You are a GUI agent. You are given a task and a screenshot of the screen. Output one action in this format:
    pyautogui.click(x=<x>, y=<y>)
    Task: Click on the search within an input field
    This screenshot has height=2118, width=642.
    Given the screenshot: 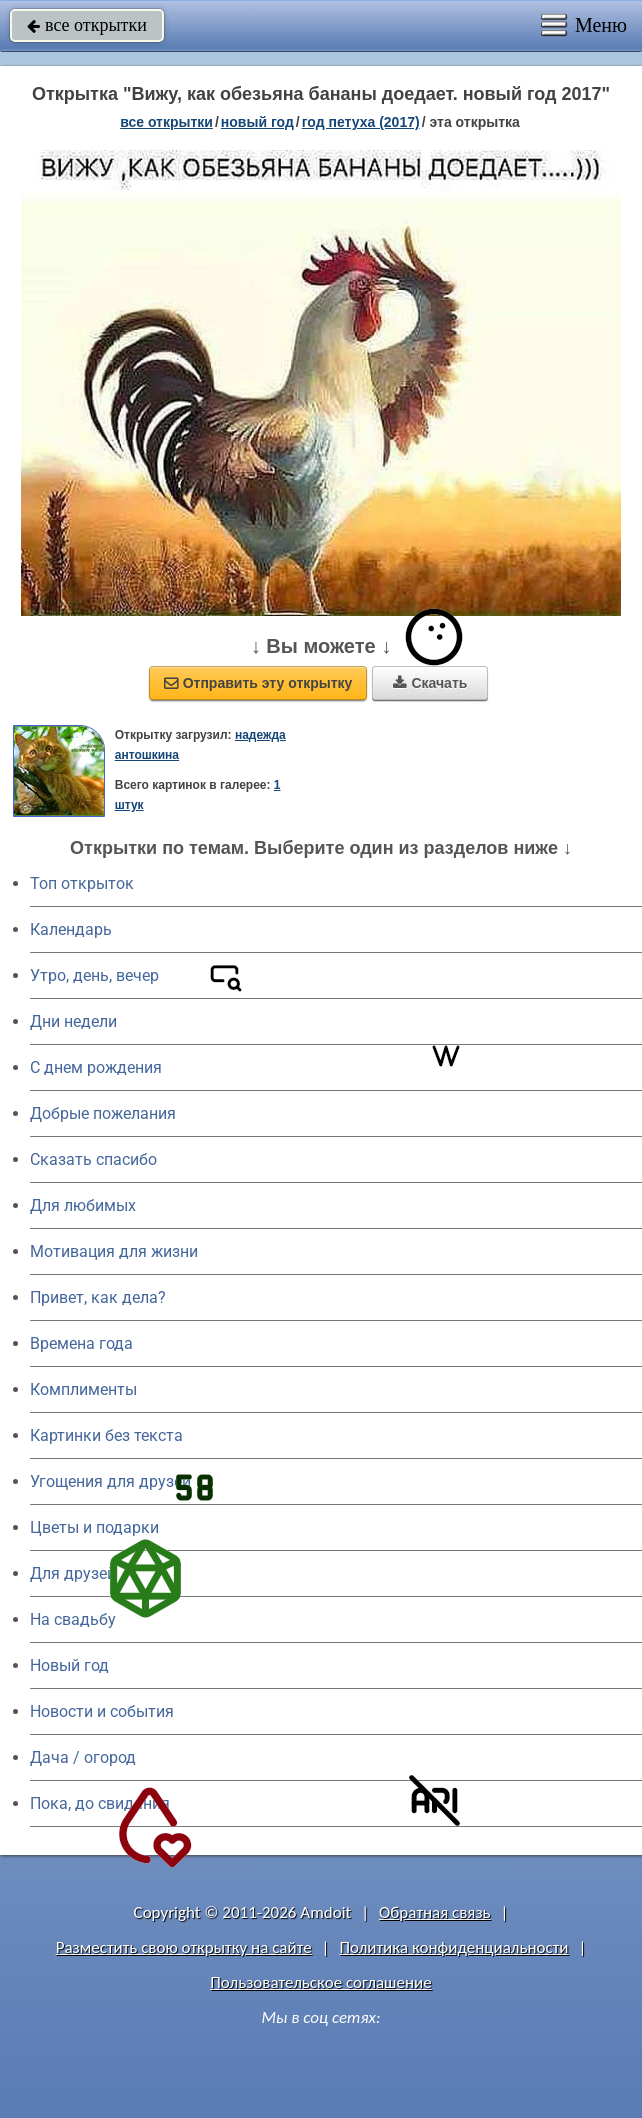 What is the action you would take?
    pyautogui.click(x=224, y=974)
    